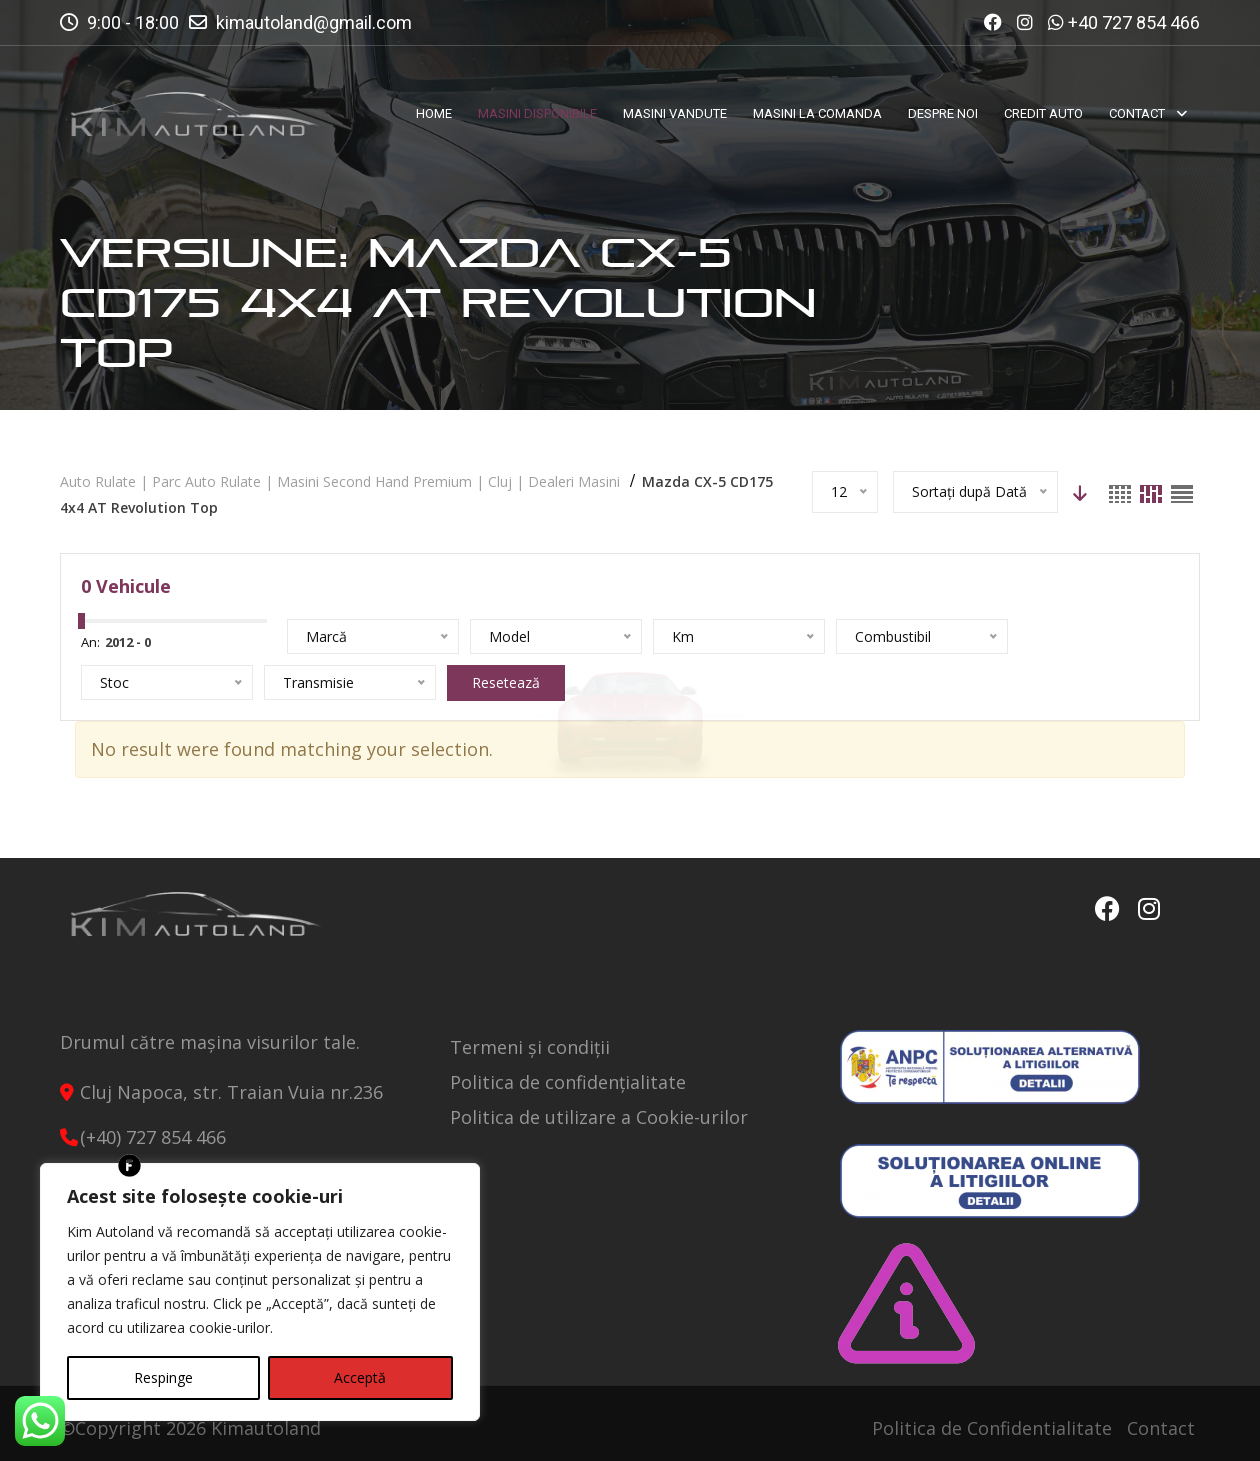 Image resolution: width=1260 pixels, height=1461 pixels. I want to click on view important information or notice, so click(906, 1307).